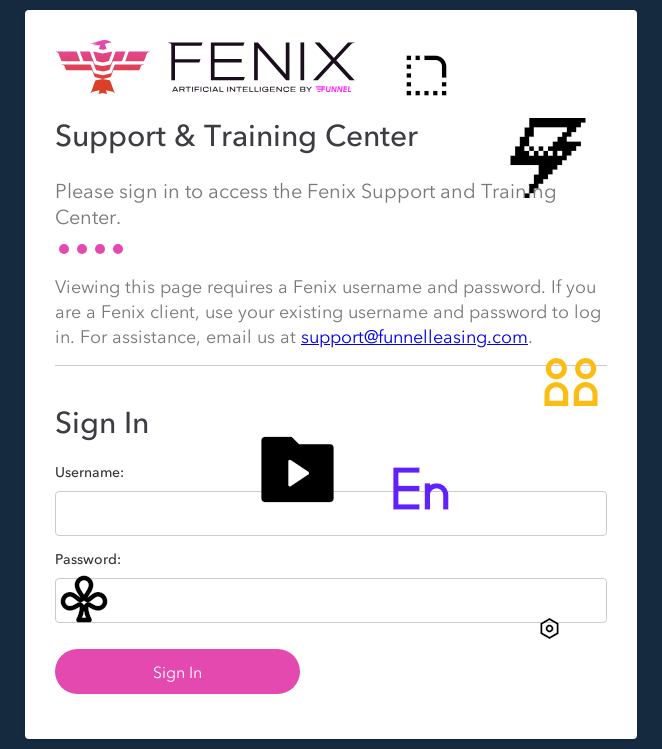  Describe the element at coordinates (297, 469) in the screenshot. I see `open video folder` at that location.